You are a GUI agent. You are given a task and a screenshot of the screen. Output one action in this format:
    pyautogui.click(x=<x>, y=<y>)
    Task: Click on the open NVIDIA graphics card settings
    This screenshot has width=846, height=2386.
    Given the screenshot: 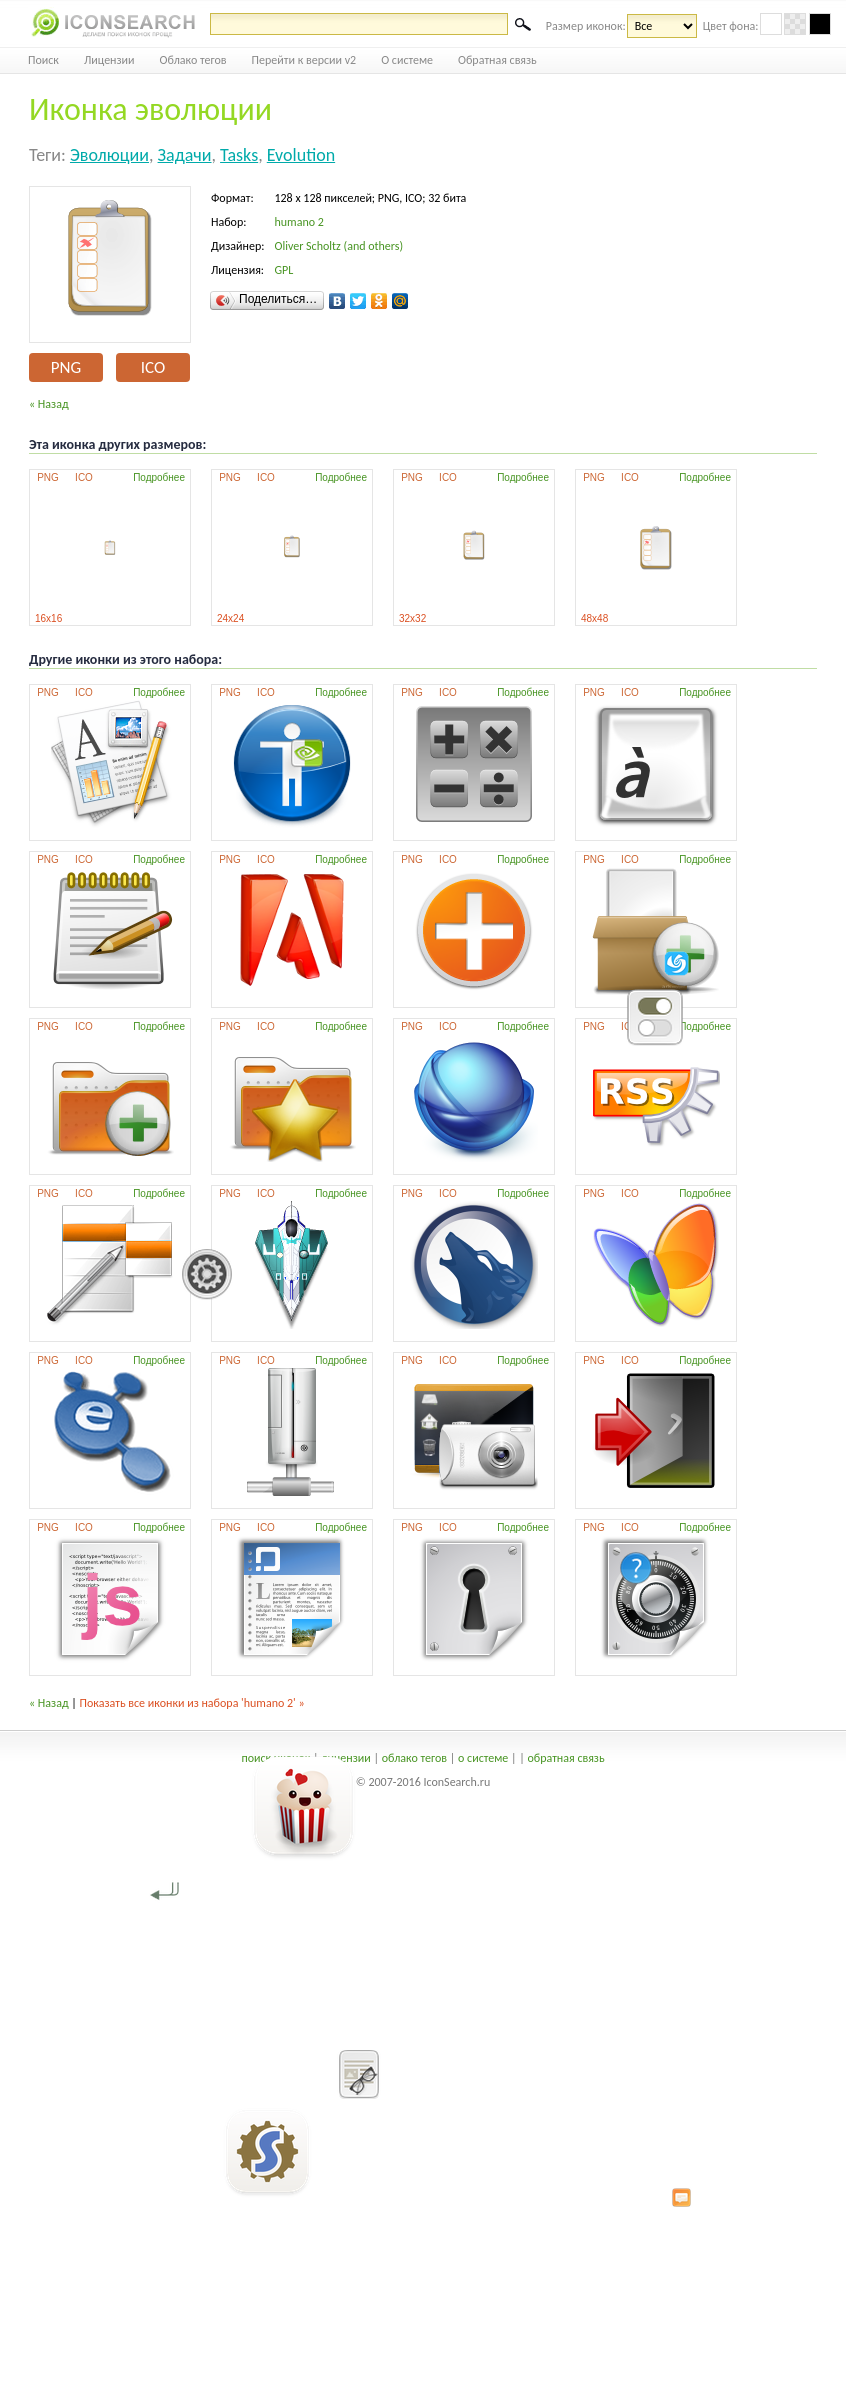 What is the action you would take?
    pyautogui.click(x=307, y=753)
    